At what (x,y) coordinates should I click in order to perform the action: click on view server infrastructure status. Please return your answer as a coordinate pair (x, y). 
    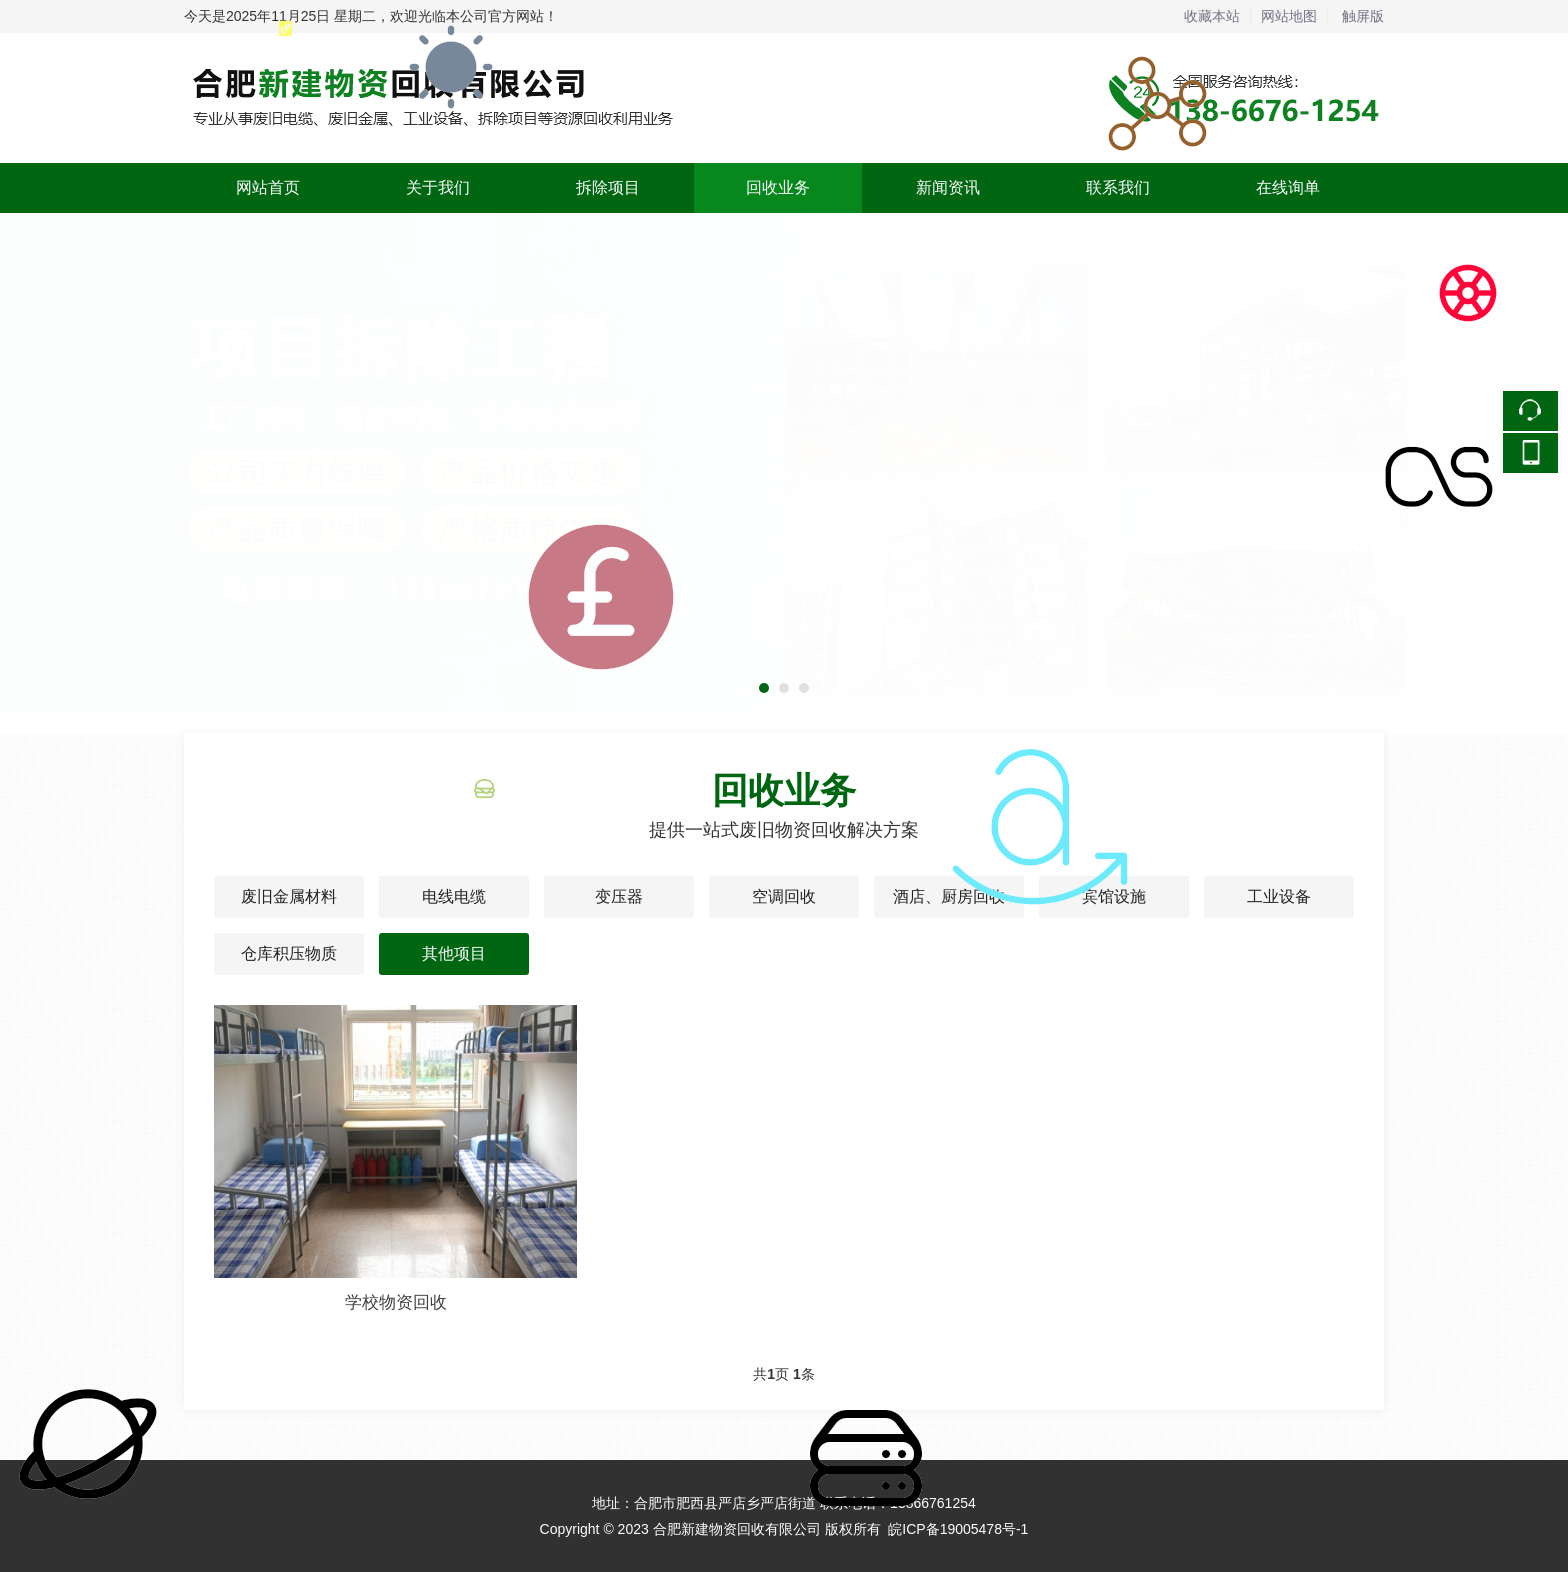
    Looking at the image, I should click on (866, 1458).